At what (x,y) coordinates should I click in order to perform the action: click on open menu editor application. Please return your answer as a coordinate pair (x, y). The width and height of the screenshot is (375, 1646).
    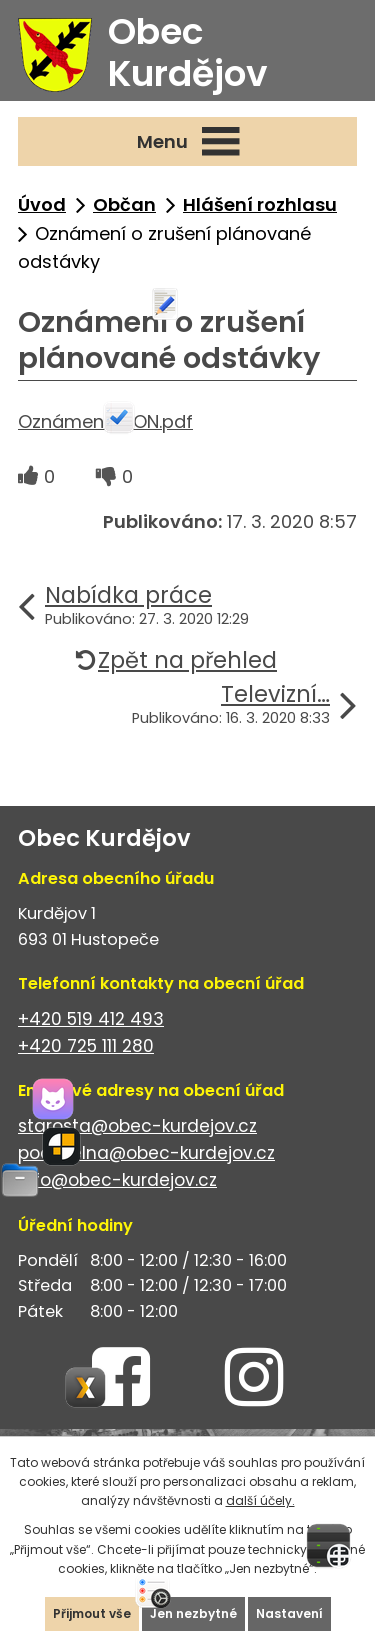
    Looking at the image, I should click on (152, 1590).